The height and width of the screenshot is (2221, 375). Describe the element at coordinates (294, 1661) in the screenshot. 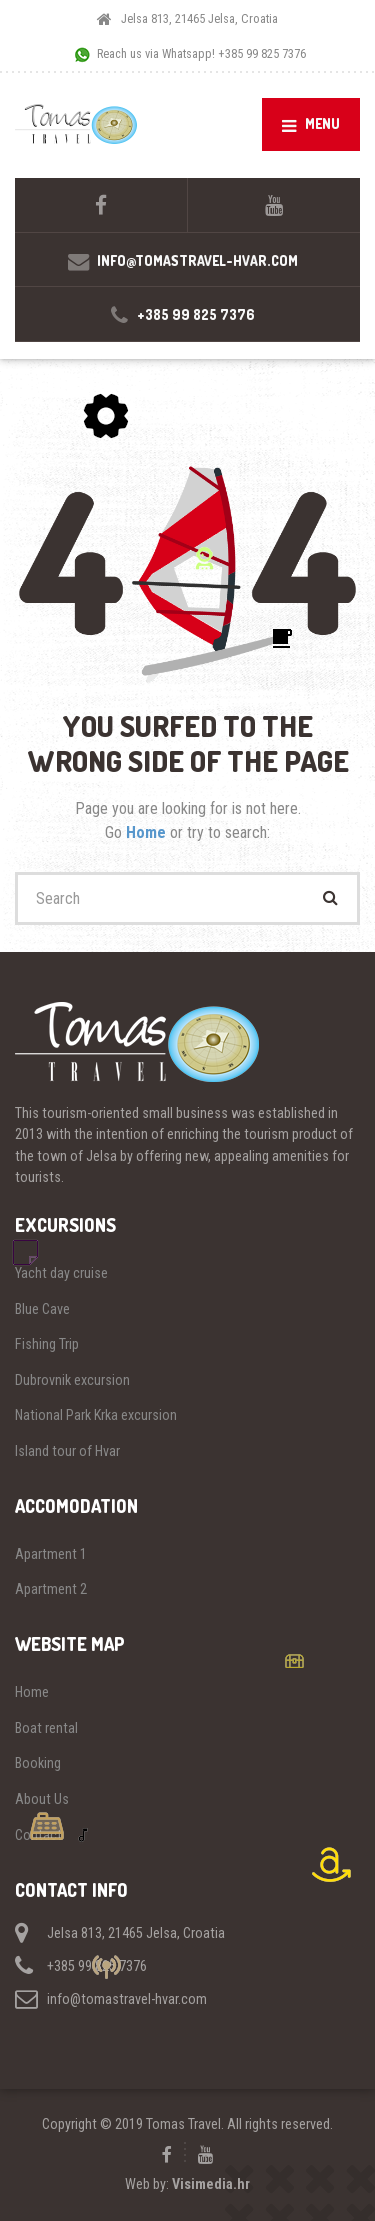

I see `access your rewards or collectibles` at that location.